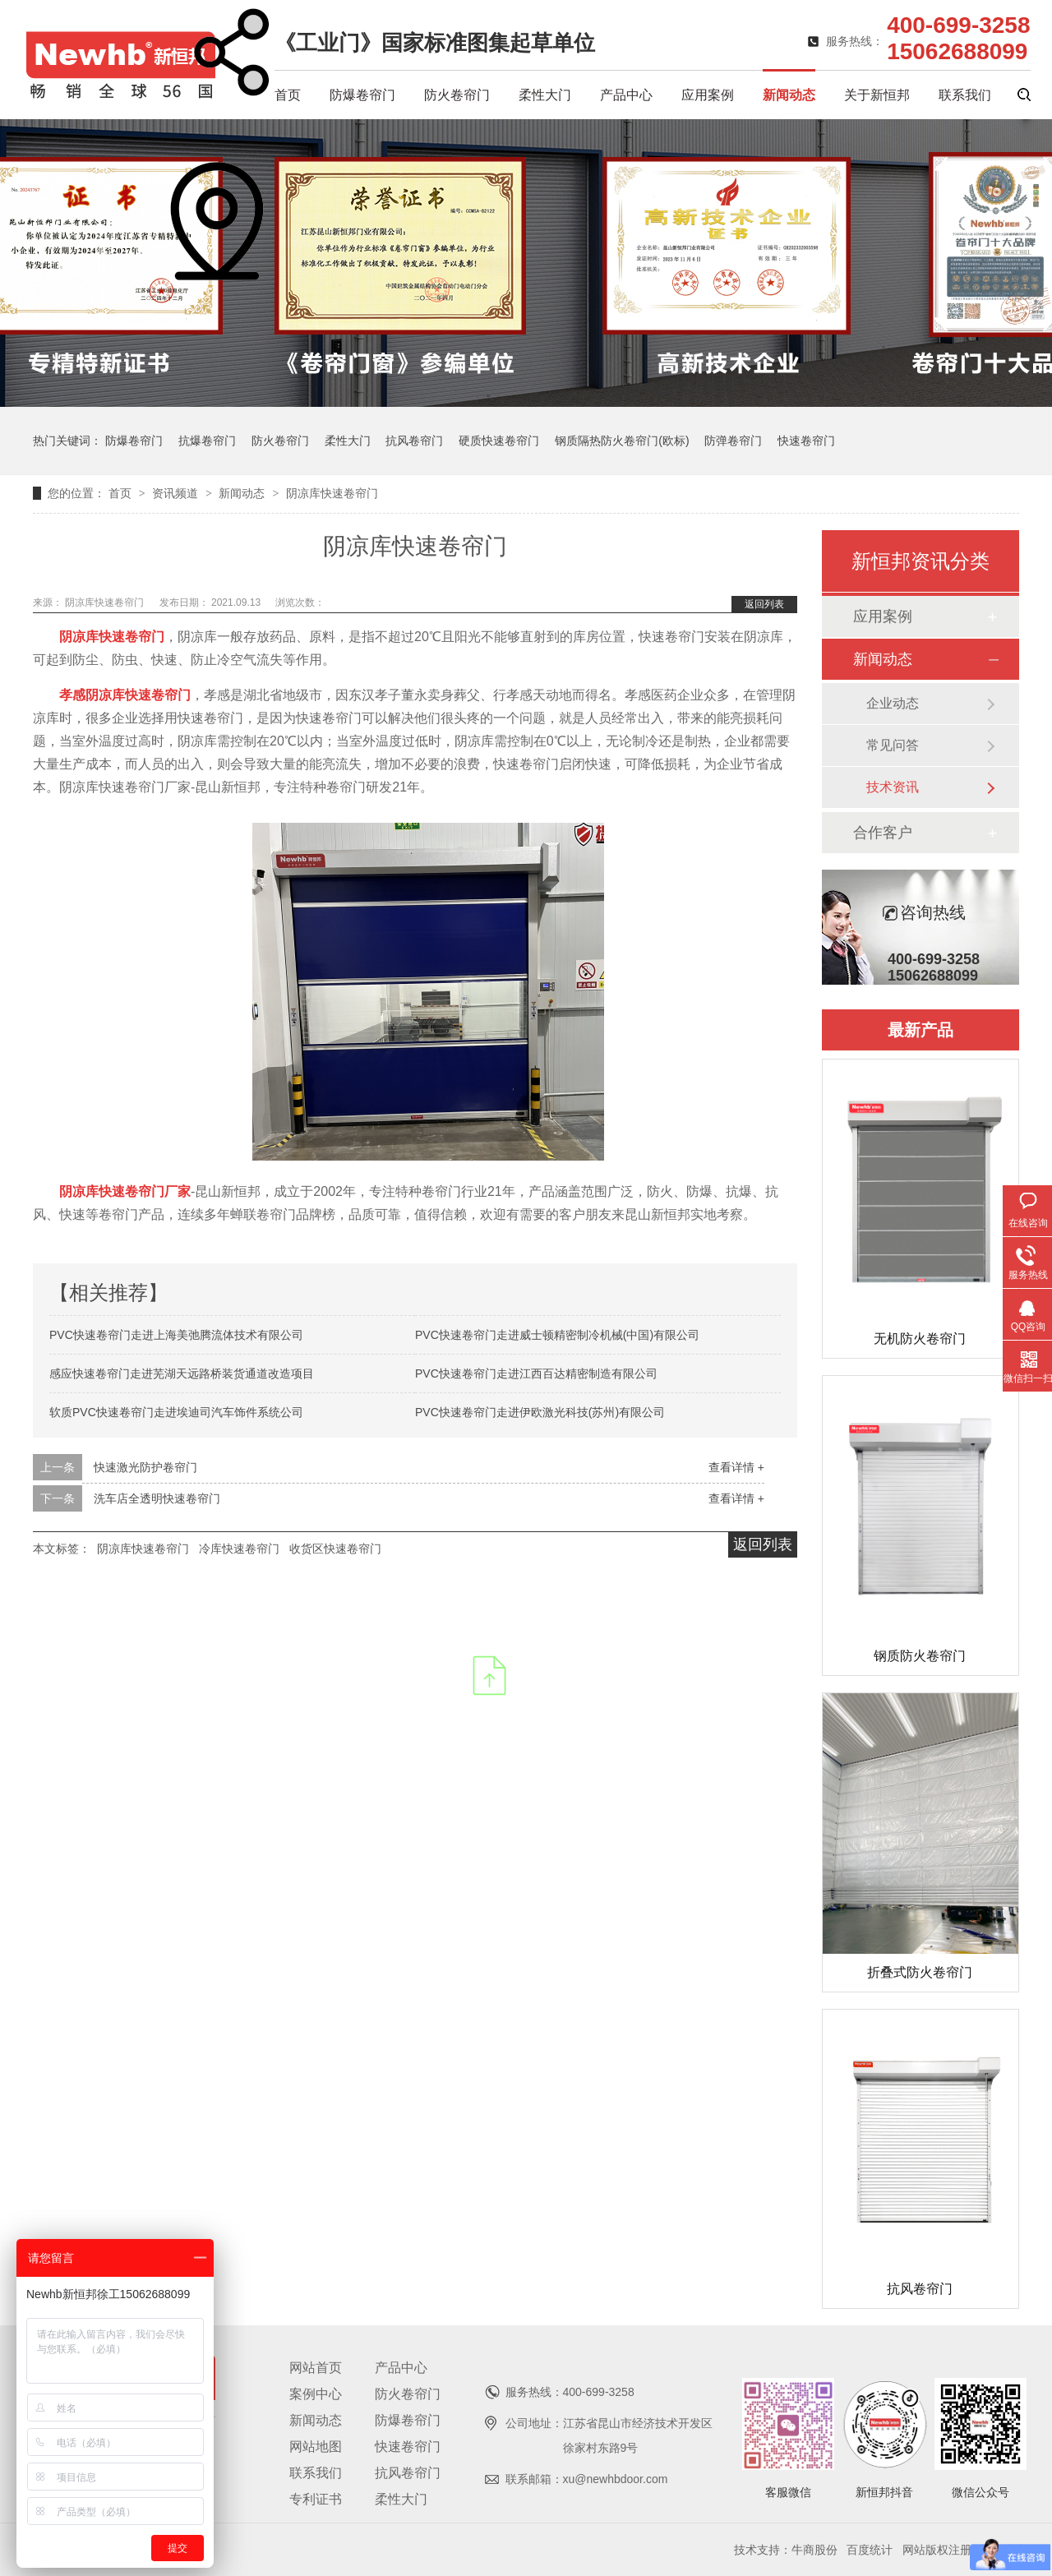 This screenshot has height=2576, width=1052. Describe the element at coordinates (489, 1675) in the screenshot. I see `upload a file` at that location.